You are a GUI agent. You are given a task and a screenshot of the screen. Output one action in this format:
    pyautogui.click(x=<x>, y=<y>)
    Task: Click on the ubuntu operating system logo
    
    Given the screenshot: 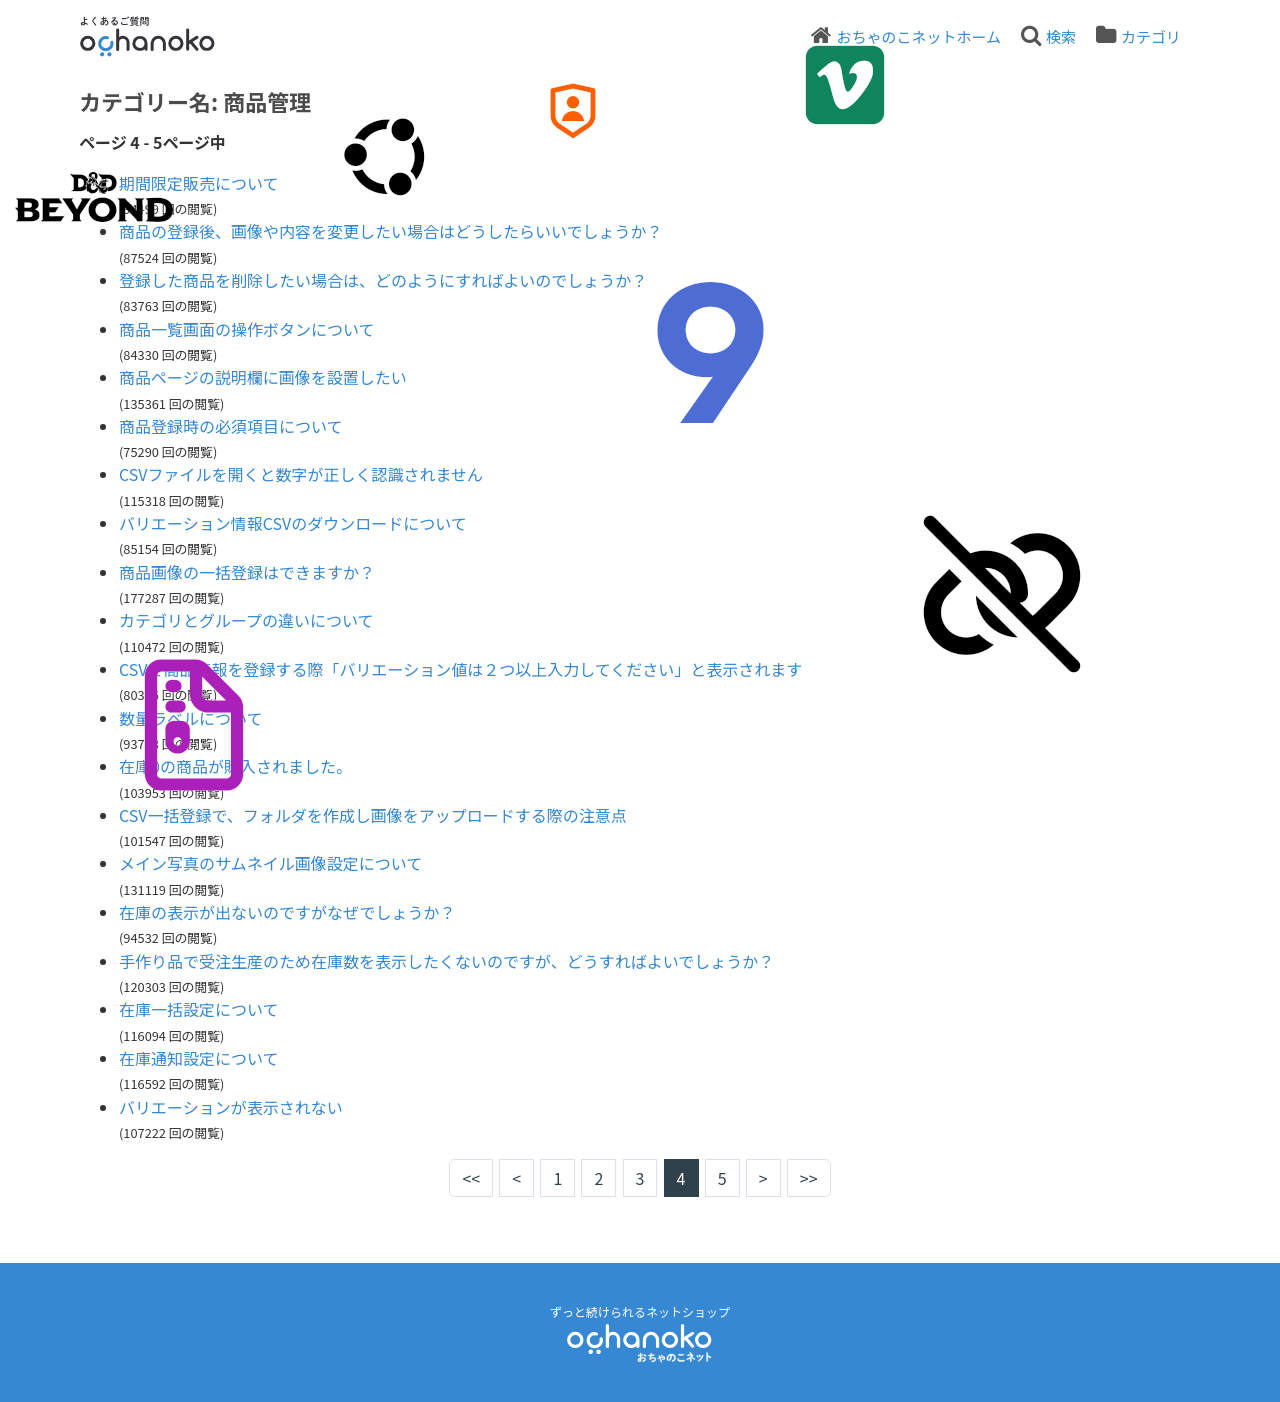 What is the action you would take?
    pyautogui.click(x=387, y=157)
    